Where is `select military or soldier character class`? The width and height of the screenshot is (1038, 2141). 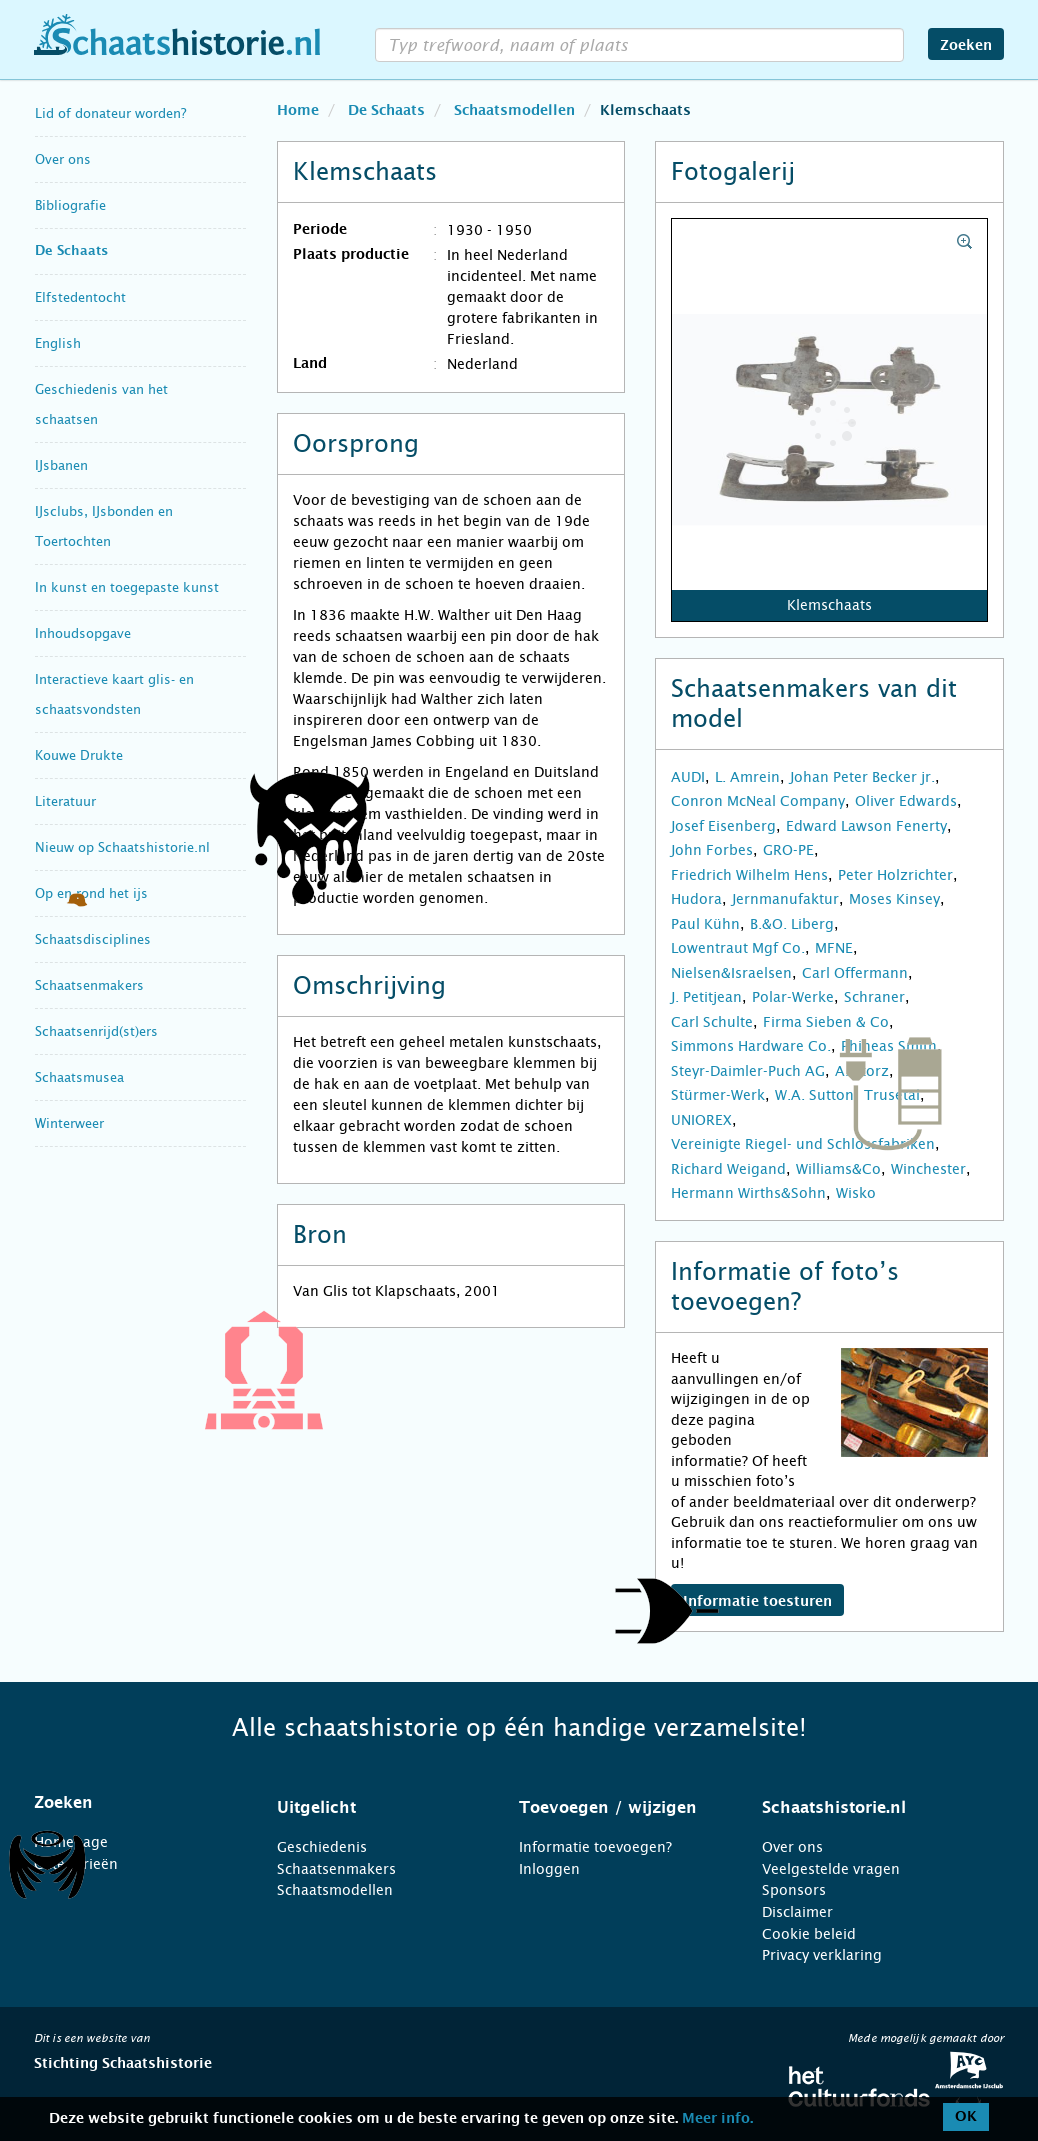
select military or soldier character class is located at coordinates (77, 900).